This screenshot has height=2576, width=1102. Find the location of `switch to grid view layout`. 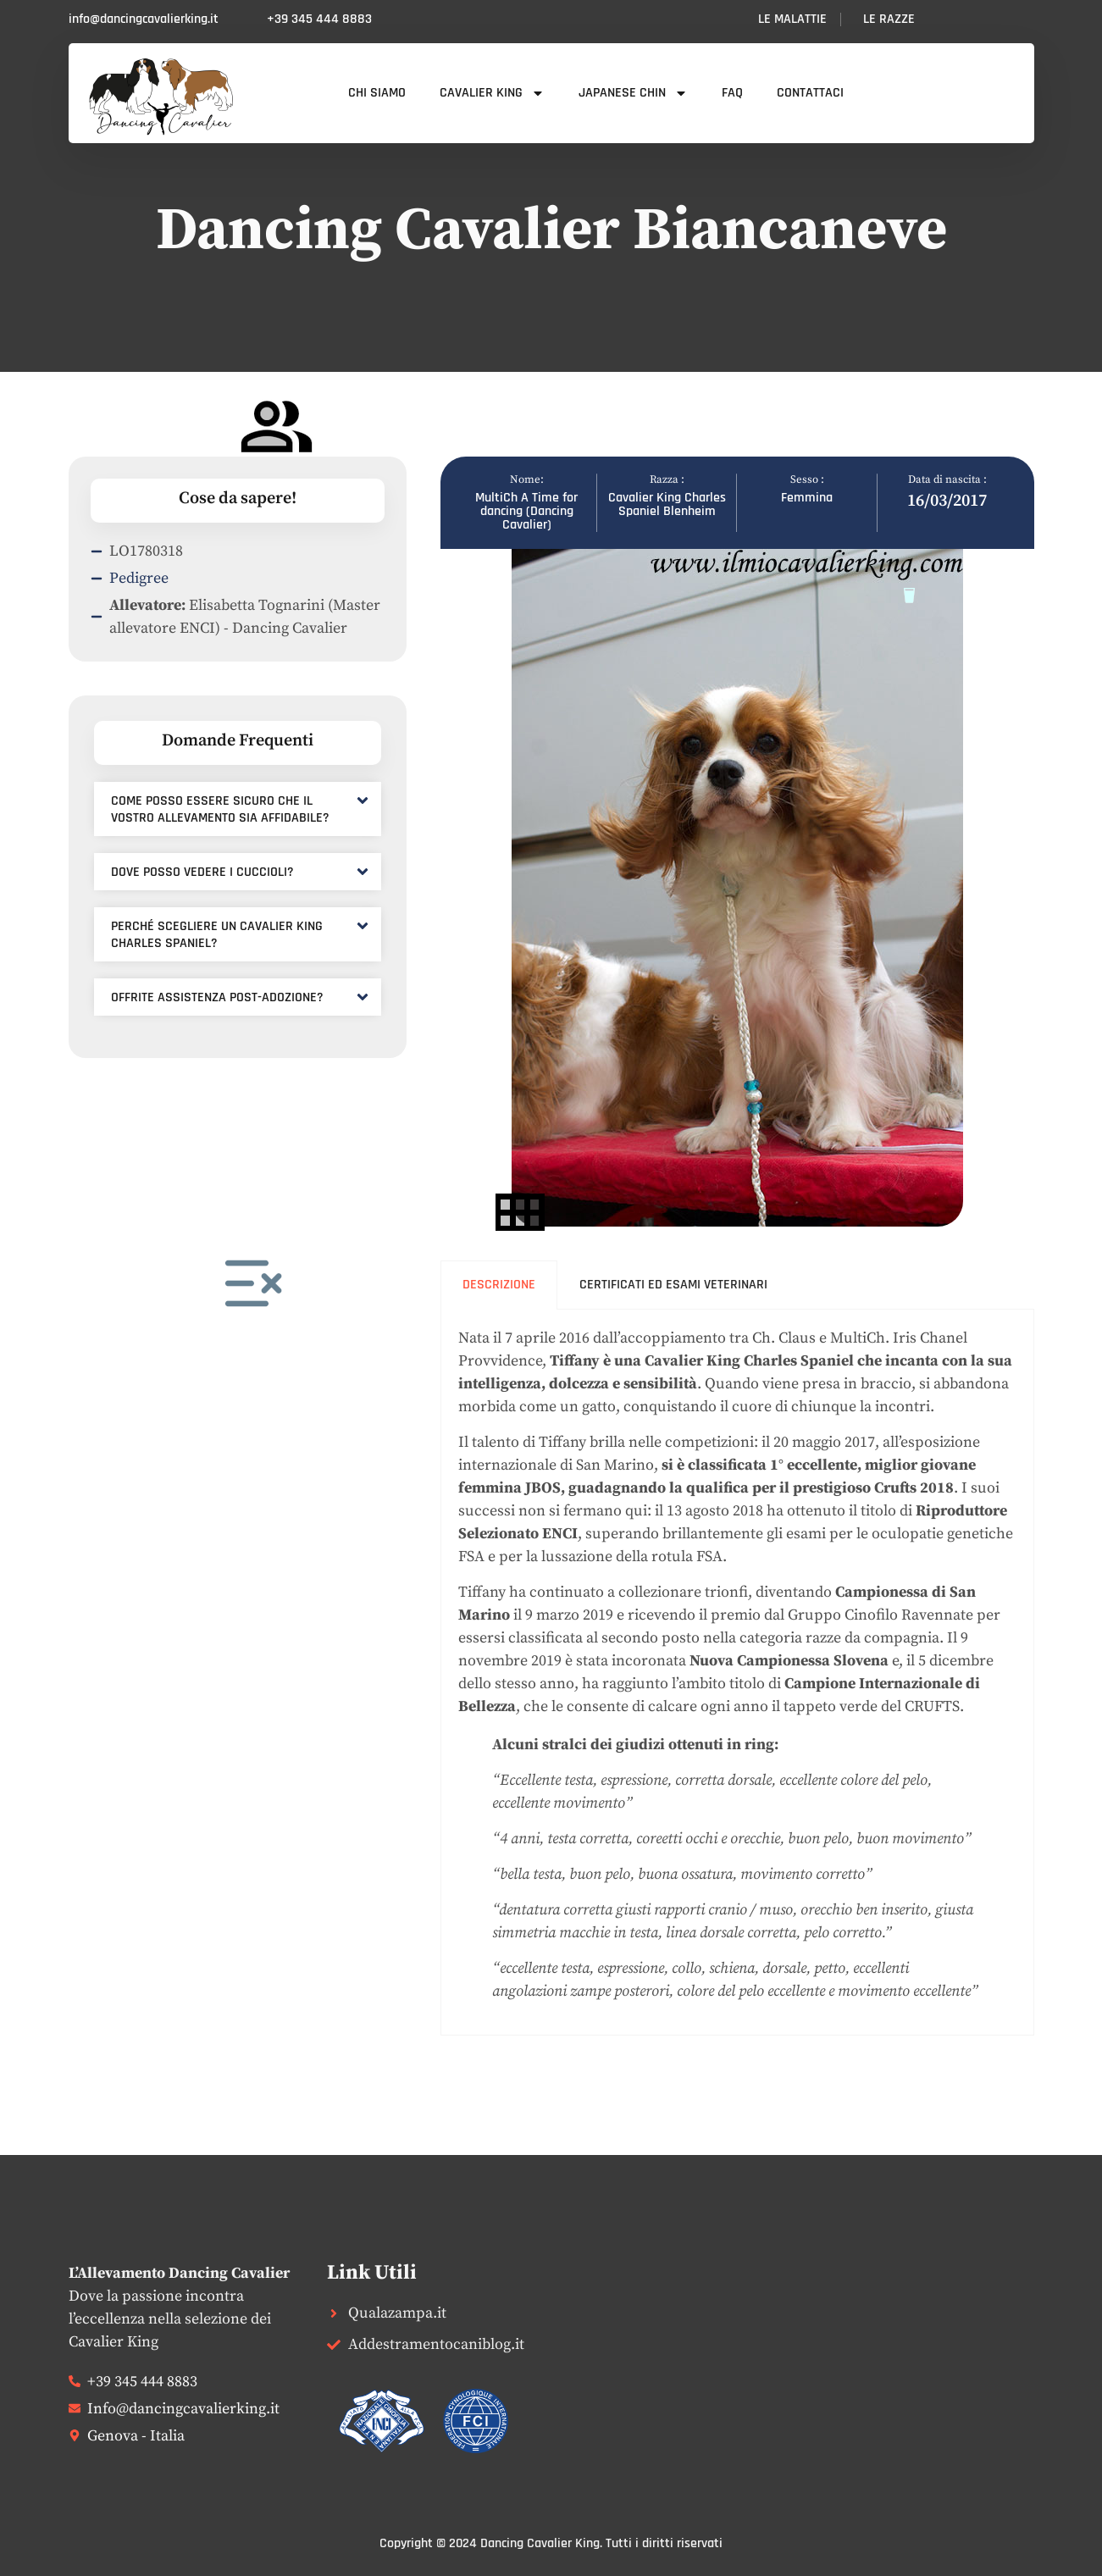

switch to grid view layout is located at coordinates (518, 1214).